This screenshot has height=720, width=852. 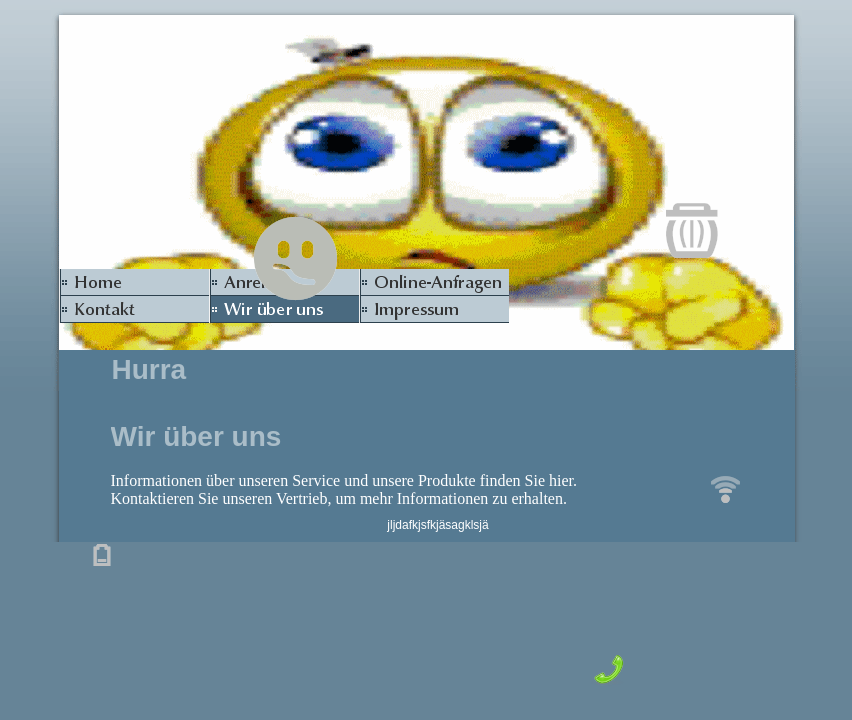 I want to click on indicates trash bin contains deleted items, so click(x=693, y=230).